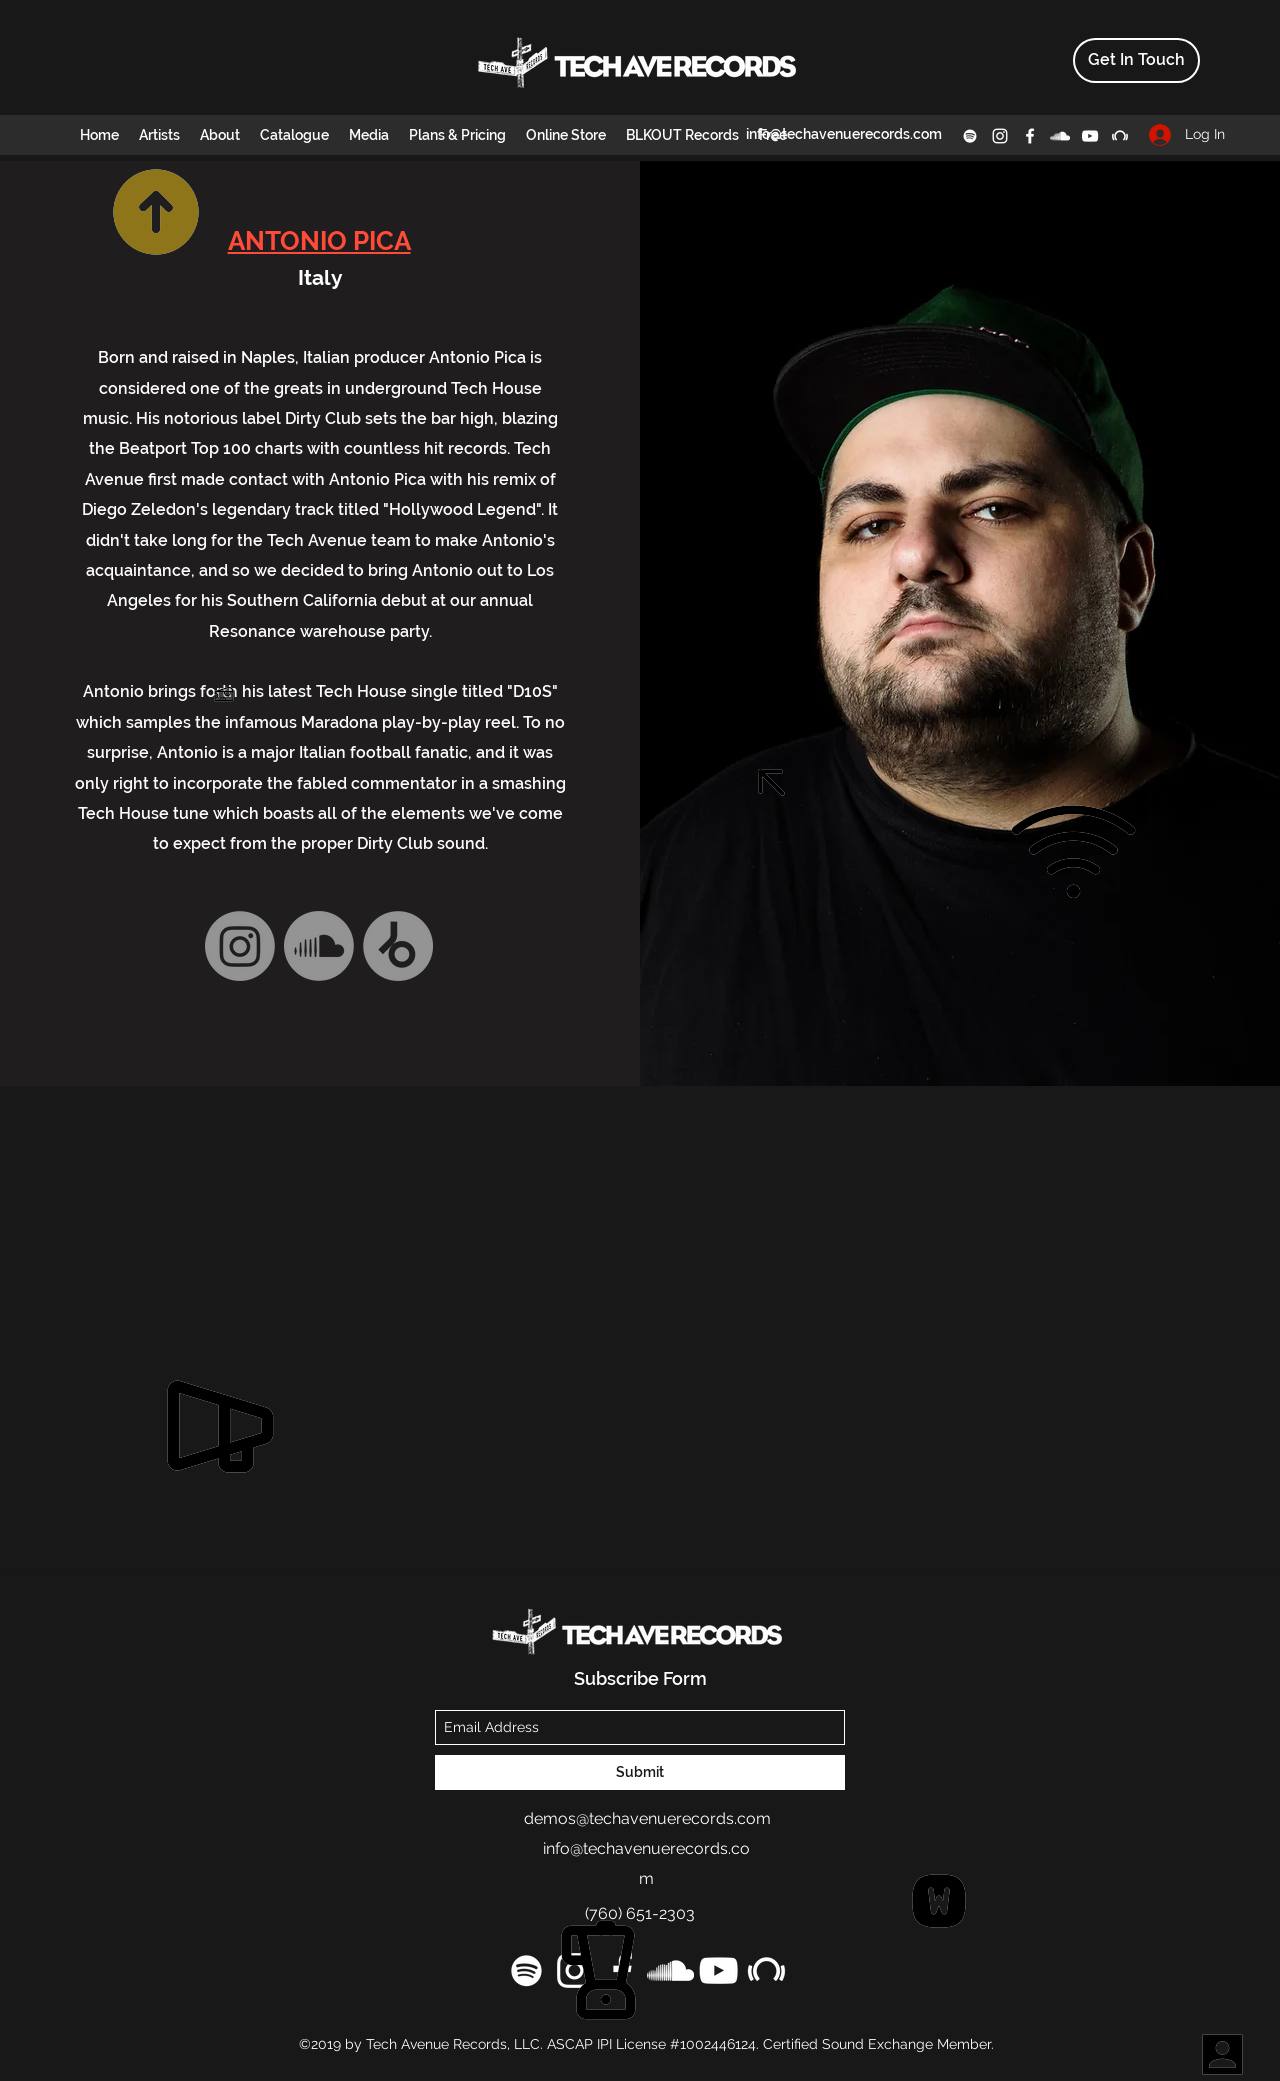 Image resolution: width=1280 pixels, height=2081 pixels. What do you see at coordinates (771, 782) in the screenshot?
I see `navigate back to previous screen` at bounding box center [771, 782].